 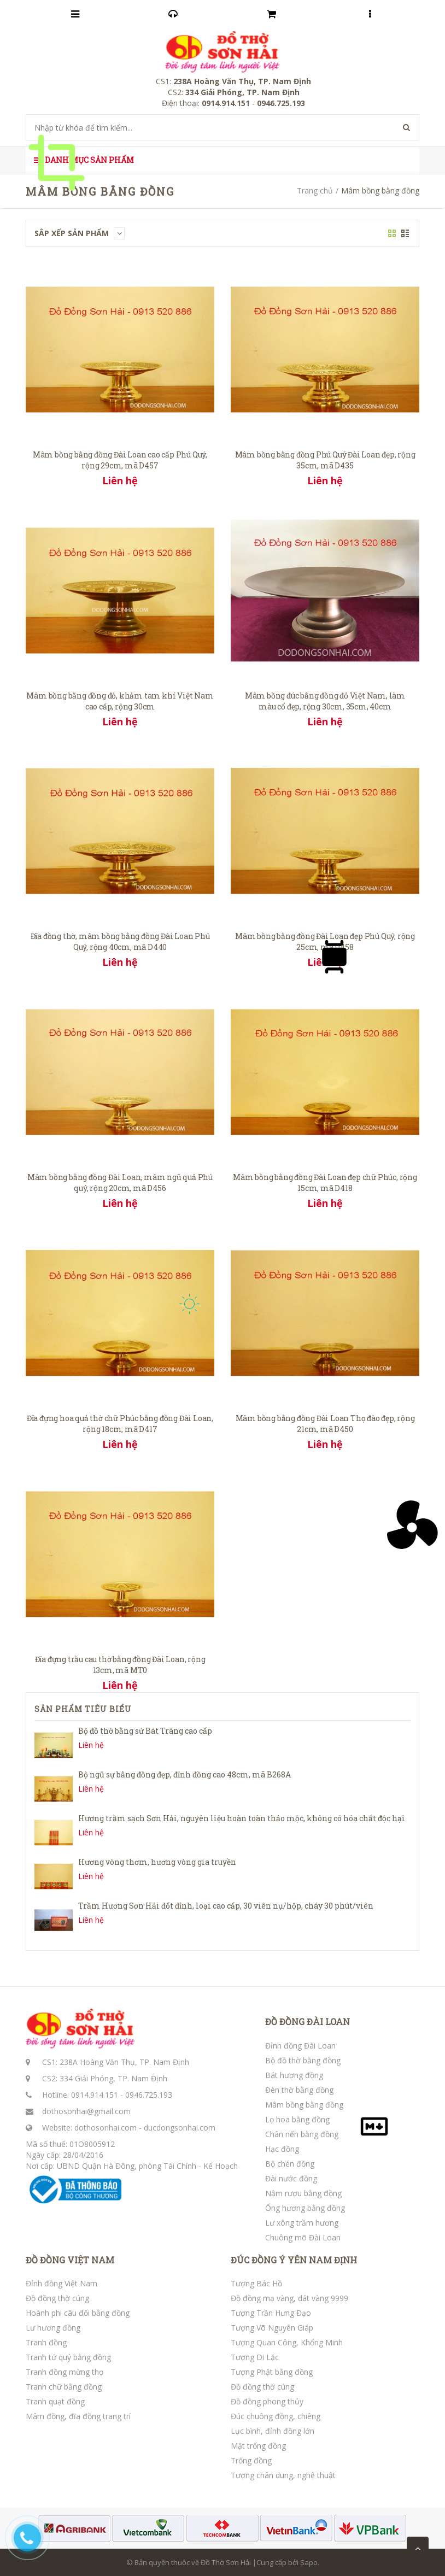 I want to click on crop an image or photo, so click(x=56, y=162).